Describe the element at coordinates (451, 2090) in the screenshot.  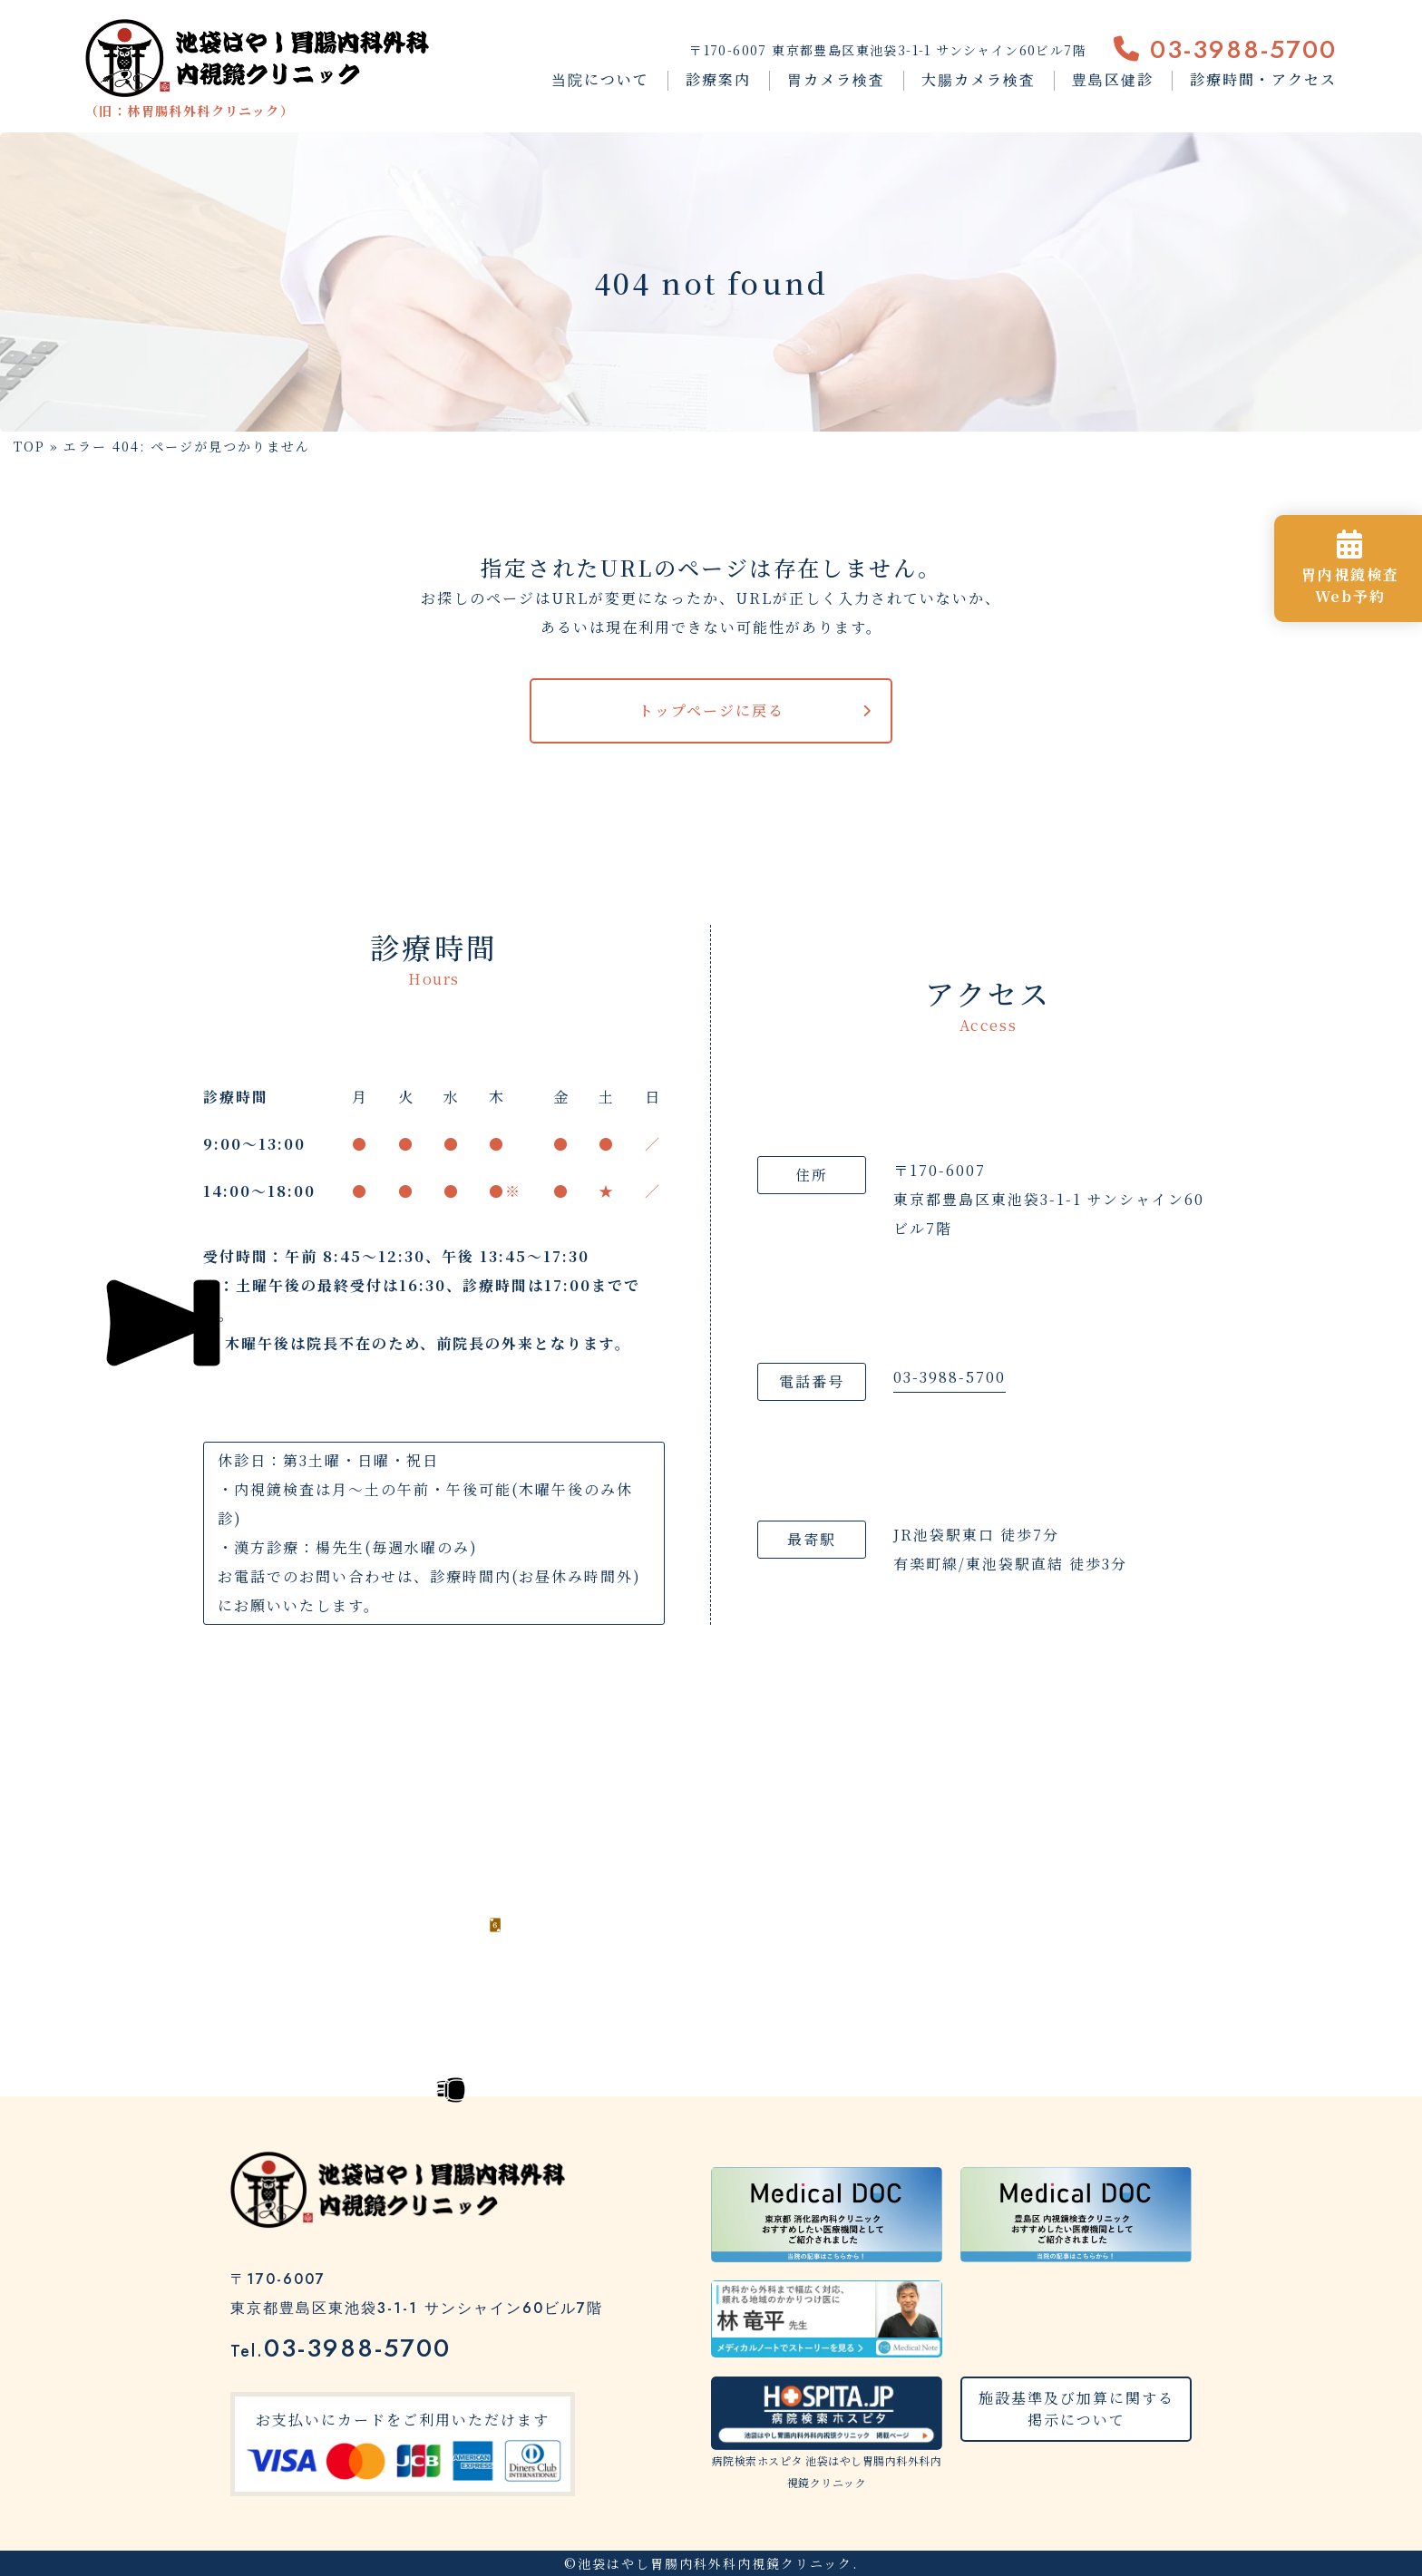
I see `select knee pad equipment for your character` at that location.